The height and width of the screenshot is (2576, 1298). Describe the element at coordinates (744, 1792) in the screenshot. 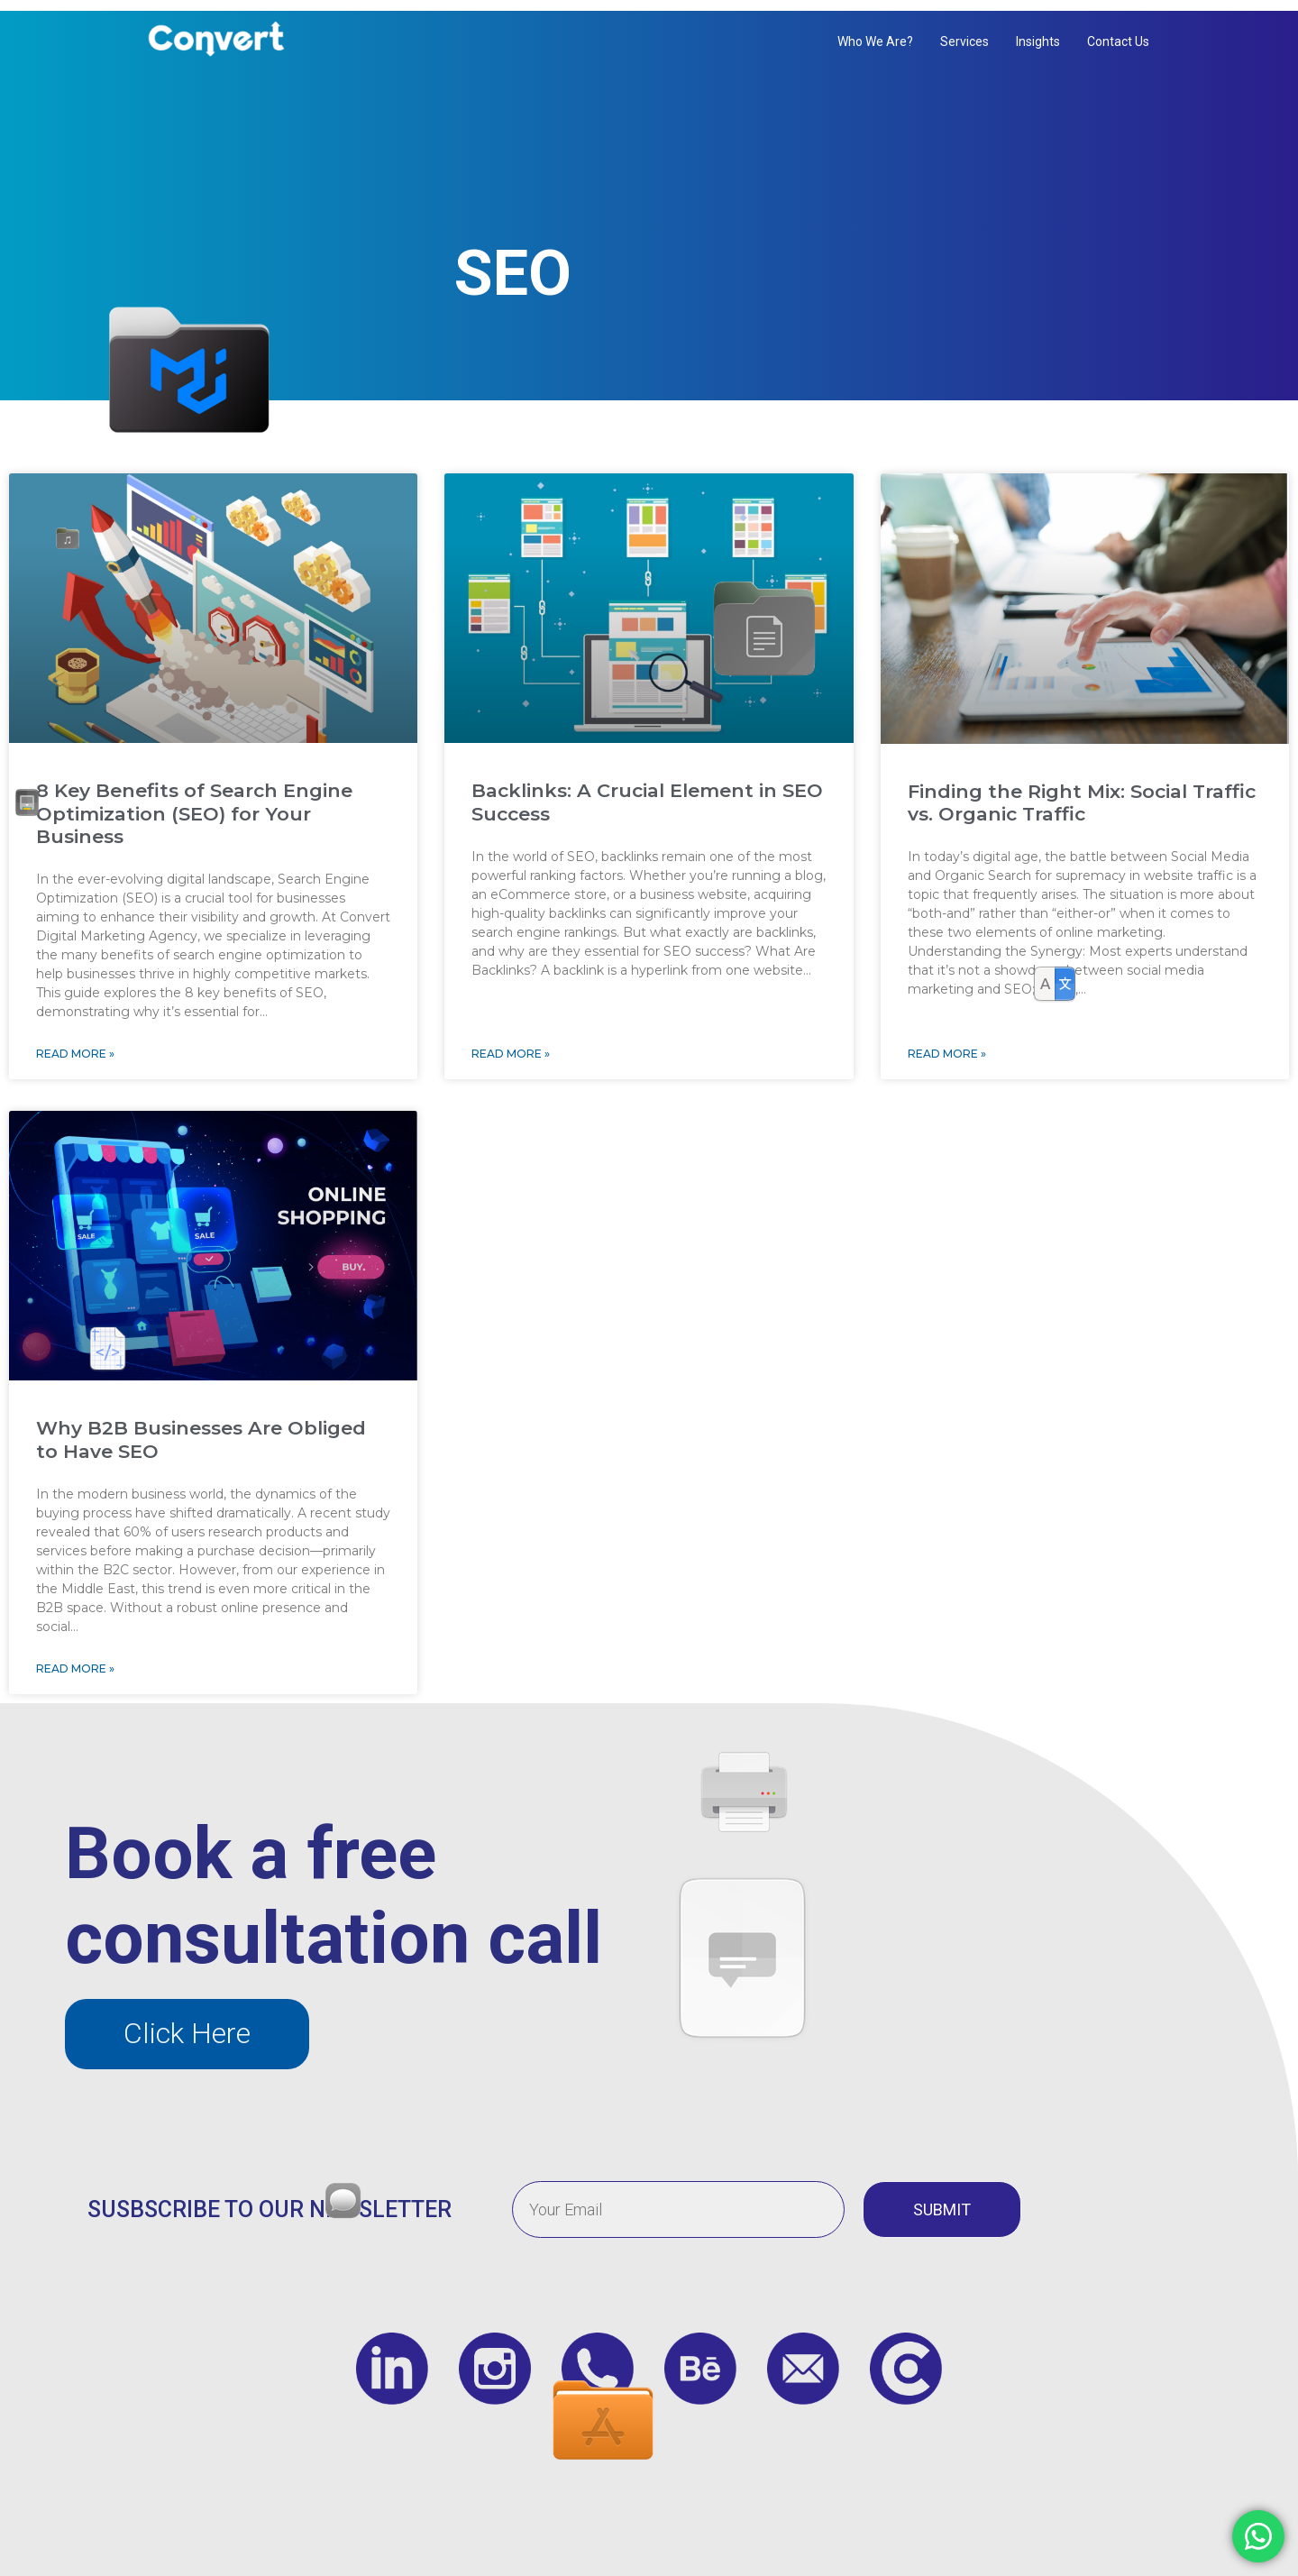

I see `print current document or page` at that location.